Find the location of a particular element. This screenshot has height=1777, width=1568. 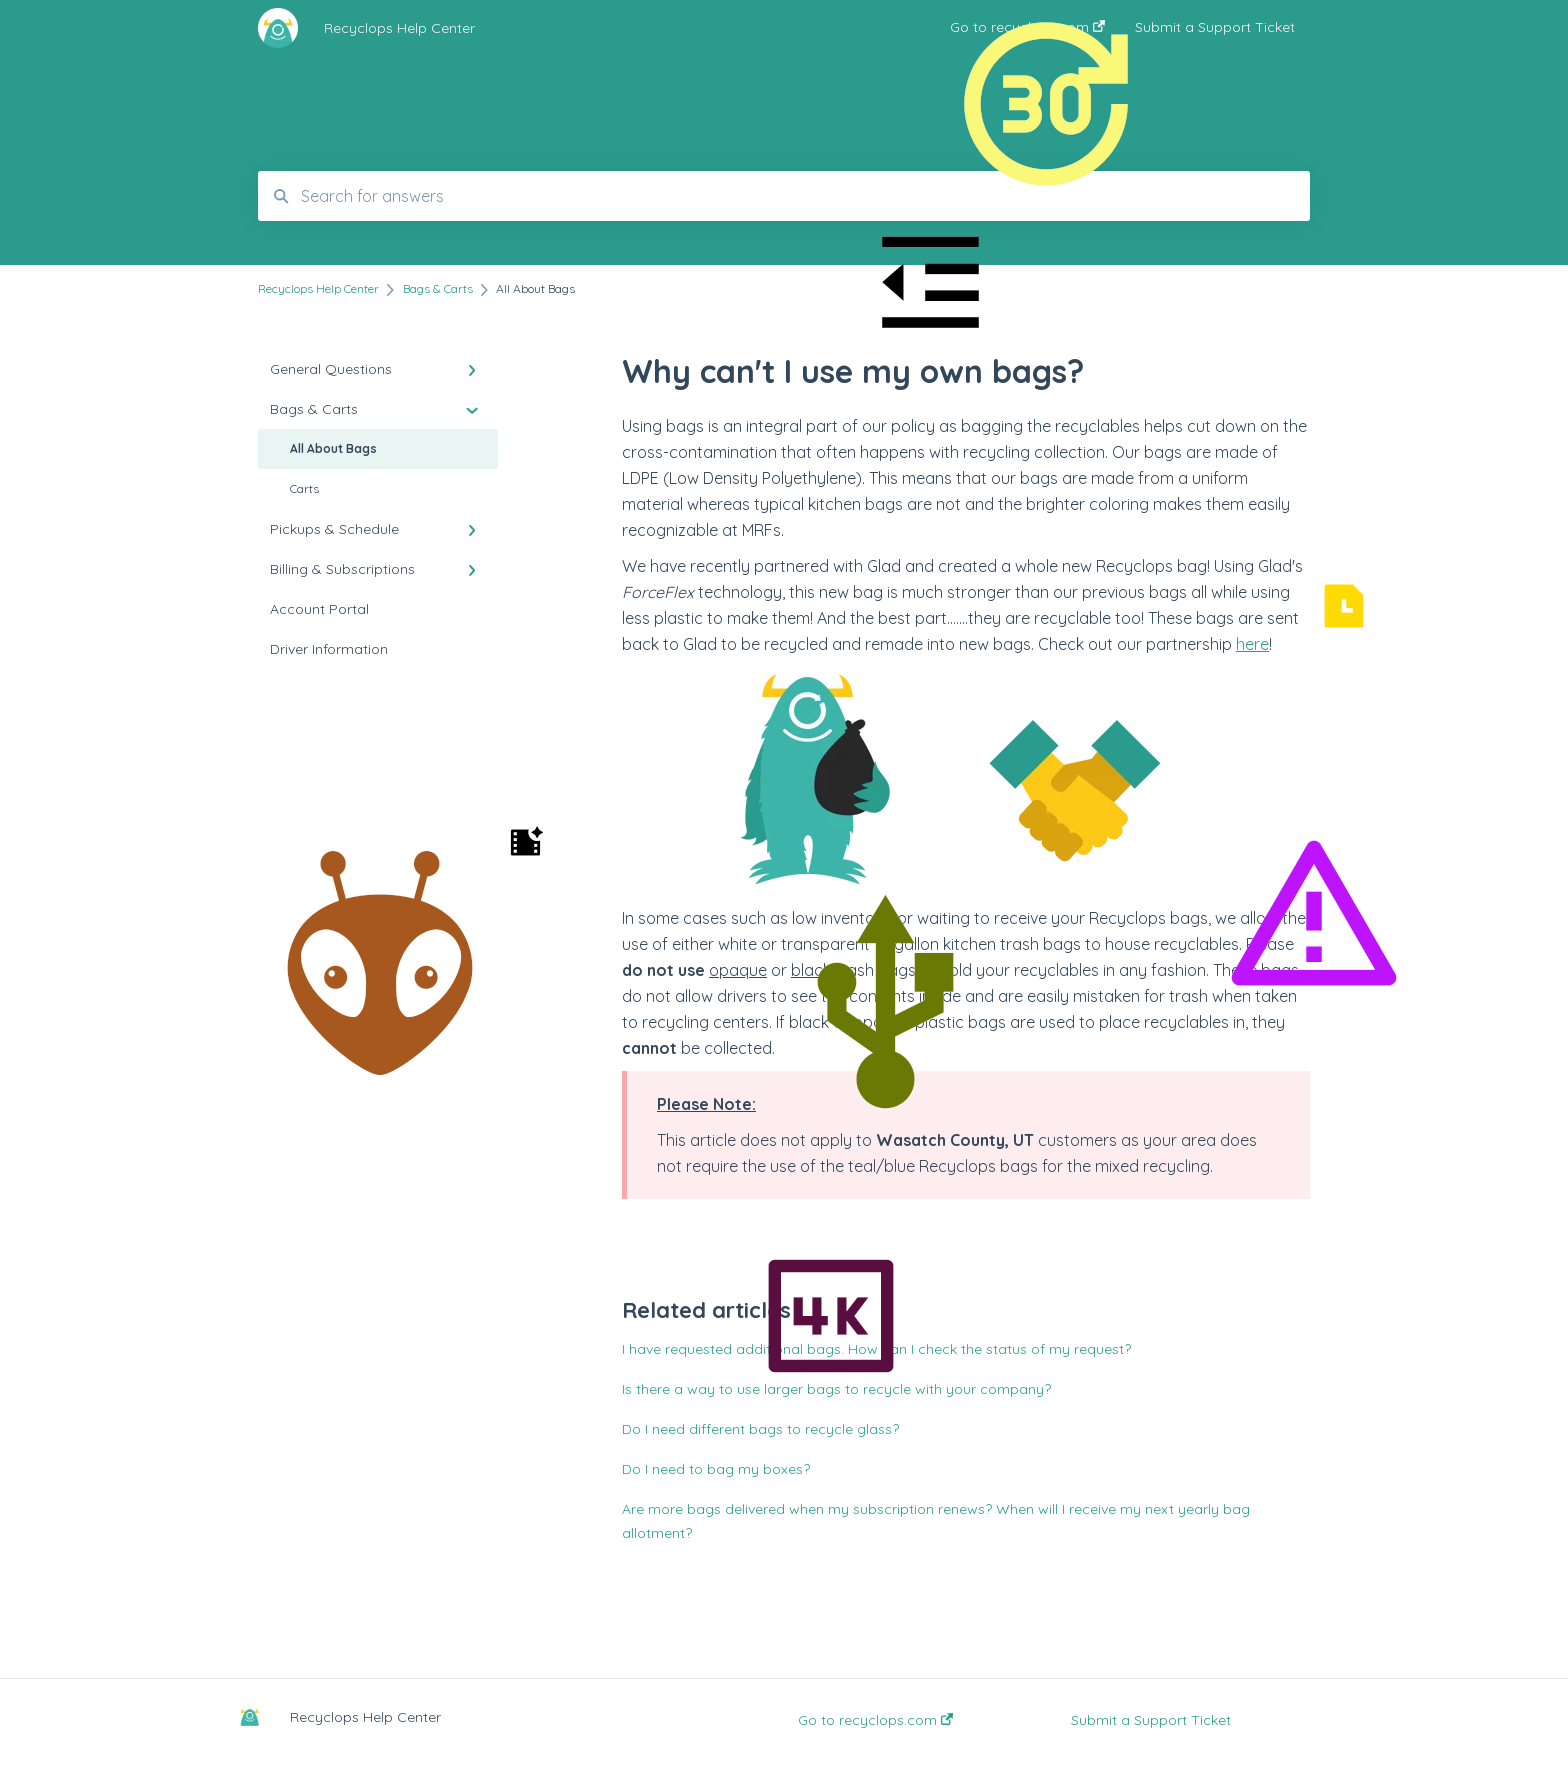

indicates 4k video resolution is available is located at coordinates (831, 1316).